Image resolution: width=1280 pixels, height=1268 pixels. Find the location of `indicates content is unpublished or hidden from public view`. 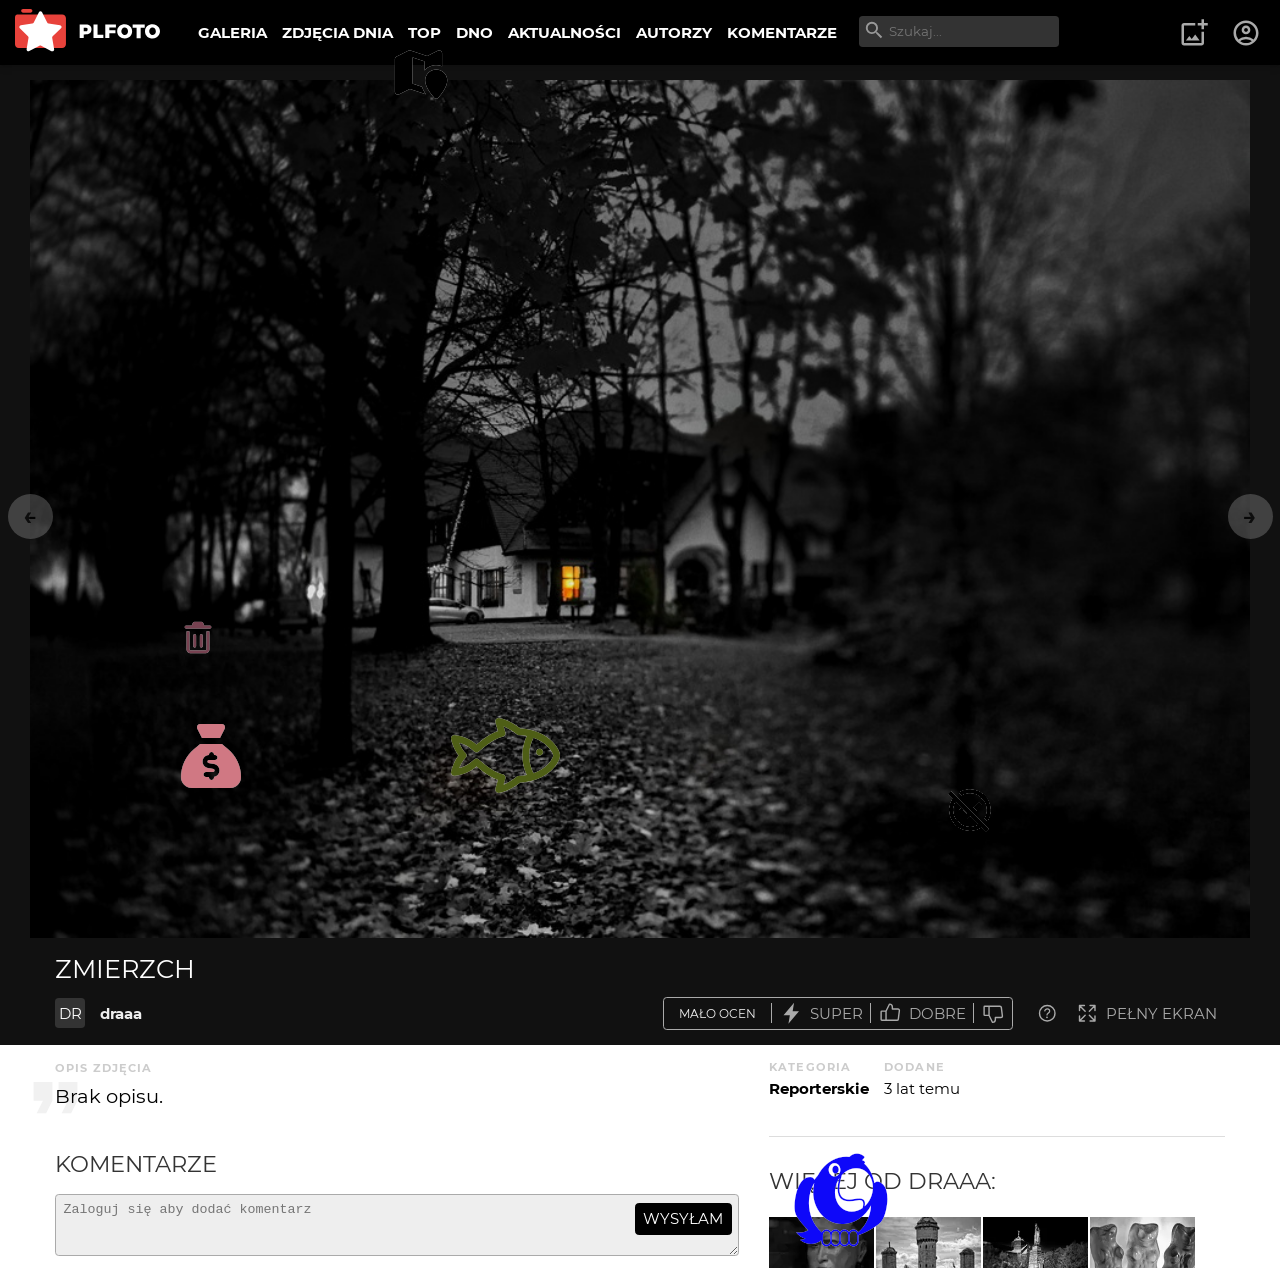

indicates content is unpublished or hidden from public view is located at coordinates (970, 810).